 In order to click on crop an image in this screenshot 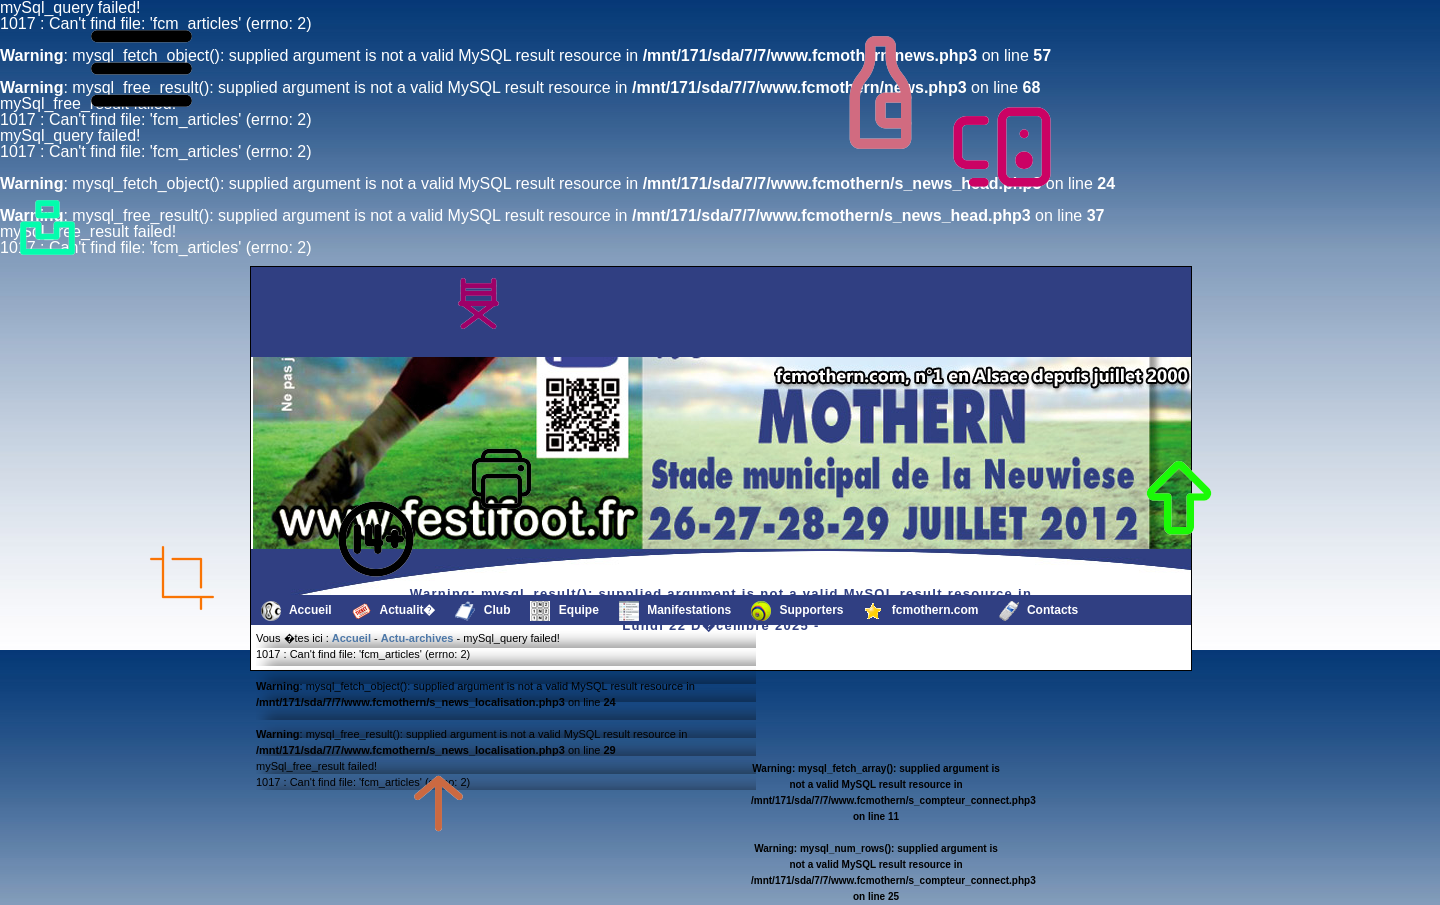, I will do `click(182, 578)`.